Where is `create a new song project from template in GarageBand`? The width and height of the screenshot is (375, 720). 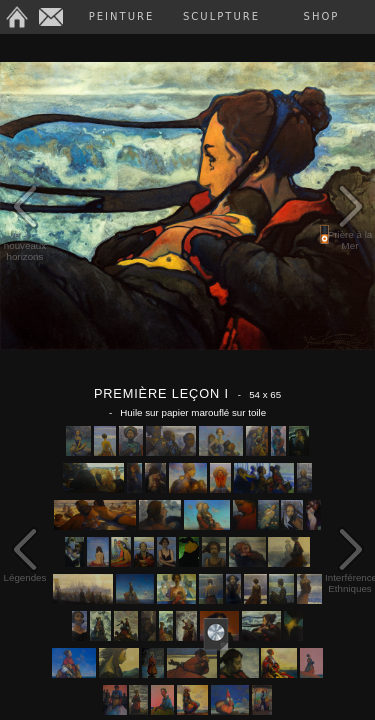 create a new song project from template in GarageBand is located at coordinates (216, 635).